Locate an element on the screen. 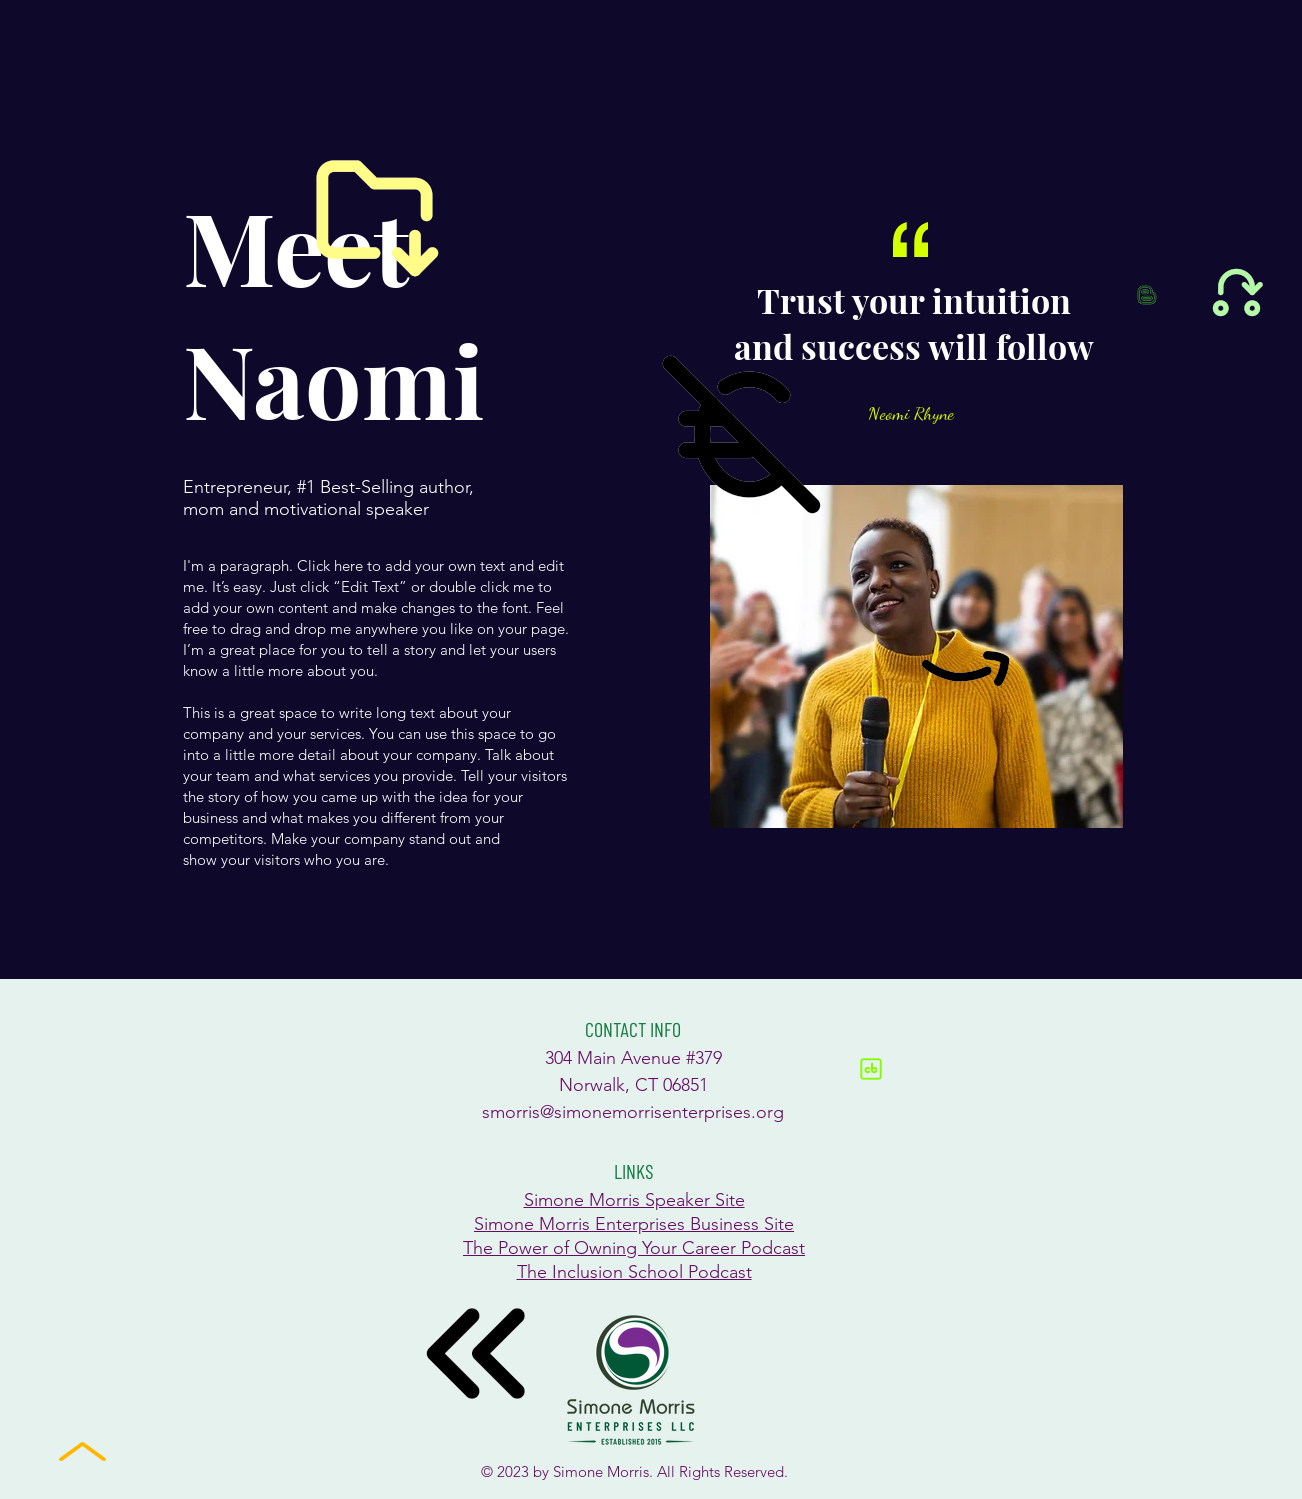 The image size is (1302, 1499). indicates euro payment is unavailable is located at coordinates (741, 434).